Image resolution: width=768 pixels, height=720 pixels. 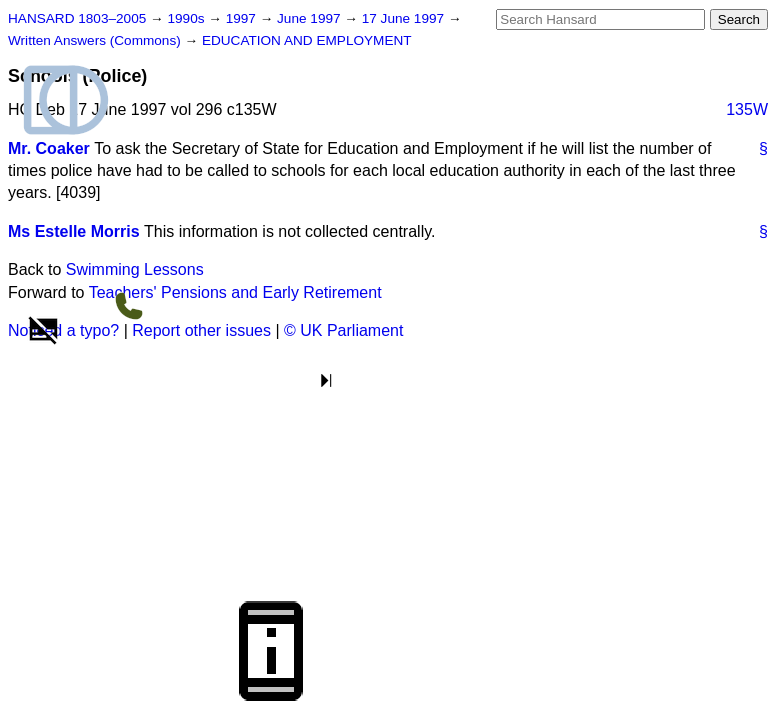 What do you see at coordinates (129, 306) in the screenshot?
I see `make a phone call` at bounding box center [129, 306].